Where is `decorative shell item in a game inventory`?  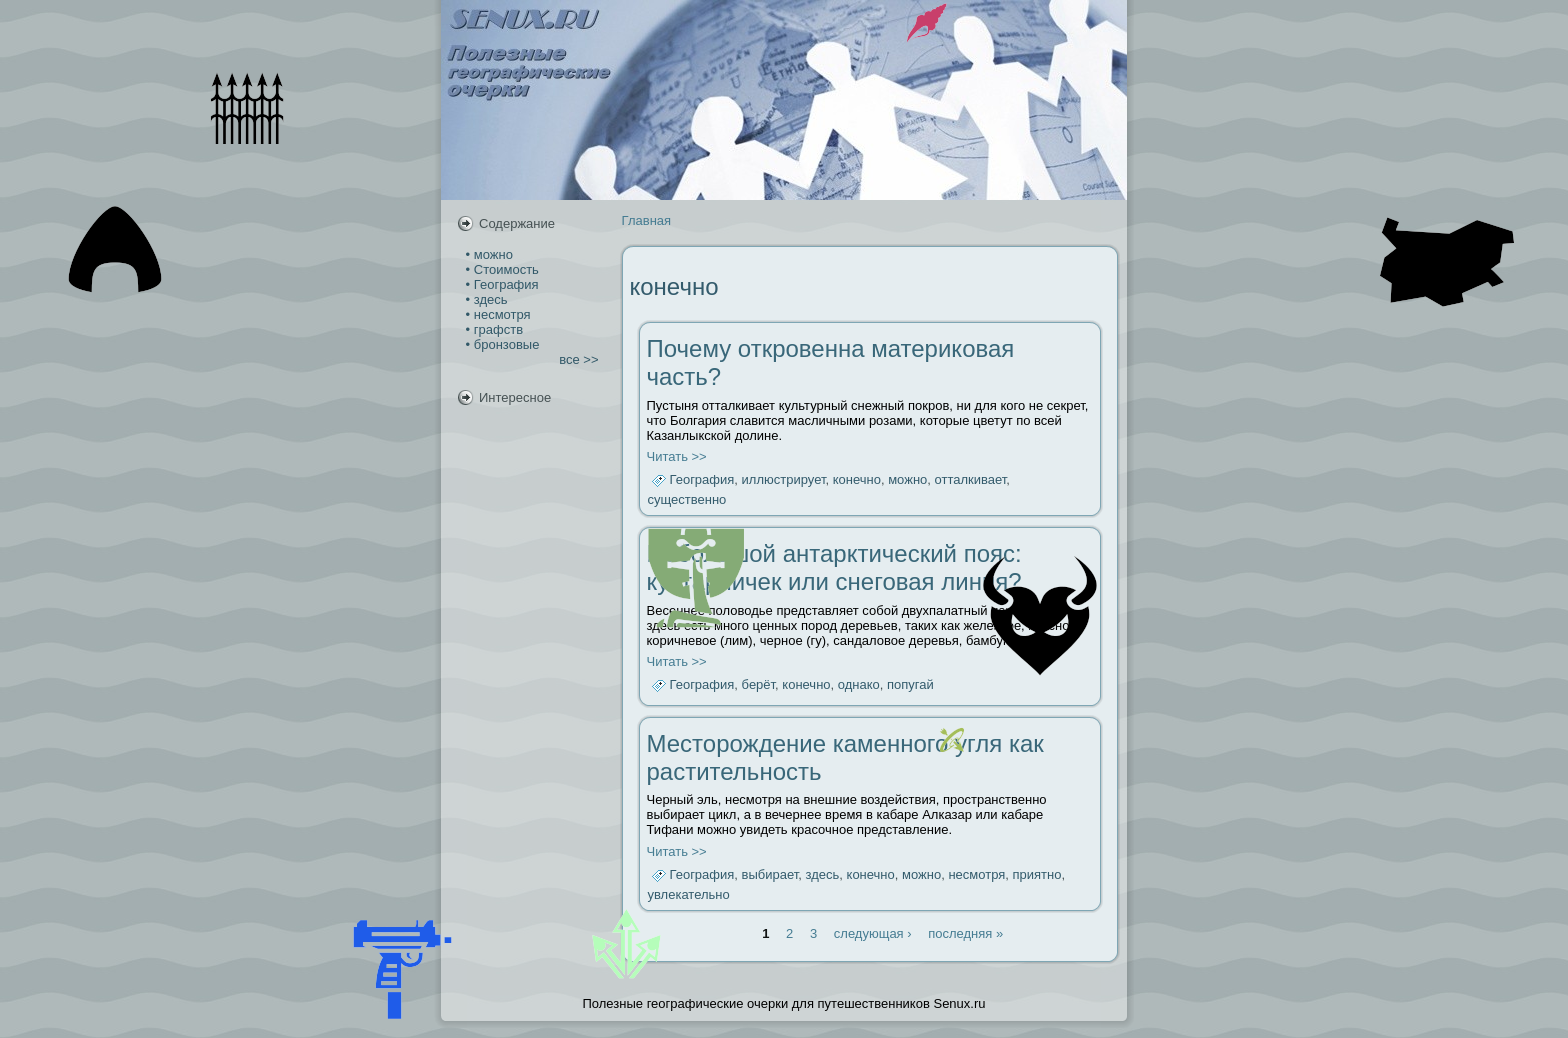
decorative shell item in a game inventory is located at coordinates (926, 22).